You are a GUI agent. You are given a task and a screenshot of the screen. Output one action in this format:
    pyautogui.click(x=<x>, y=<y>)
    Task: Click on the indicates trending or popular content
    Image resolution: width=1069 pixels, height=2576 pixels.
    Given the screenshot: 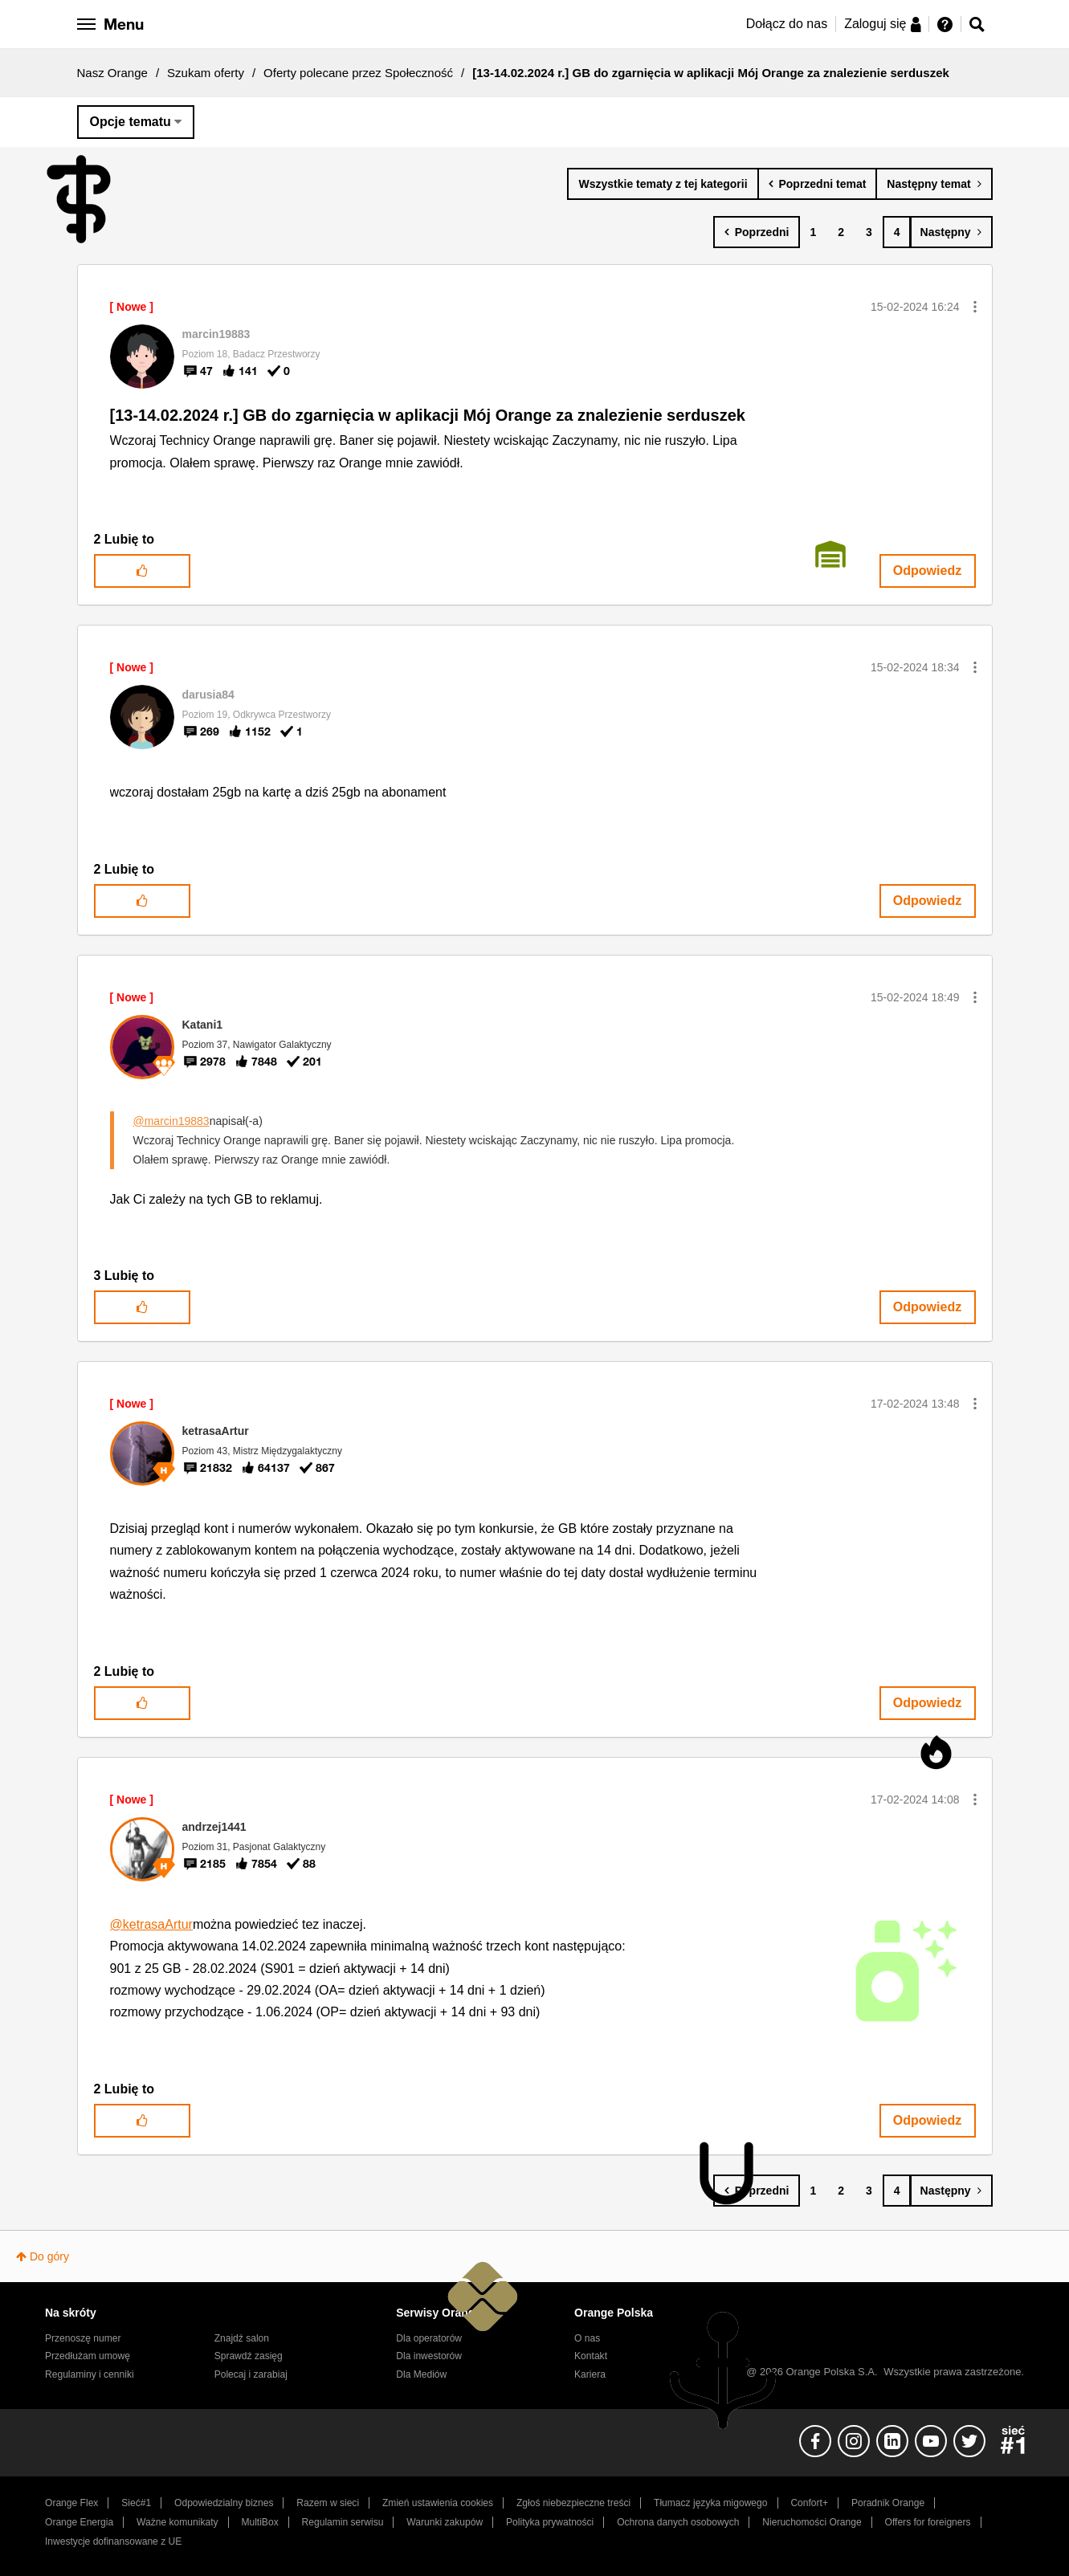 What is the action you would take?
    pyautogui.click(x=936, y=1752)
    